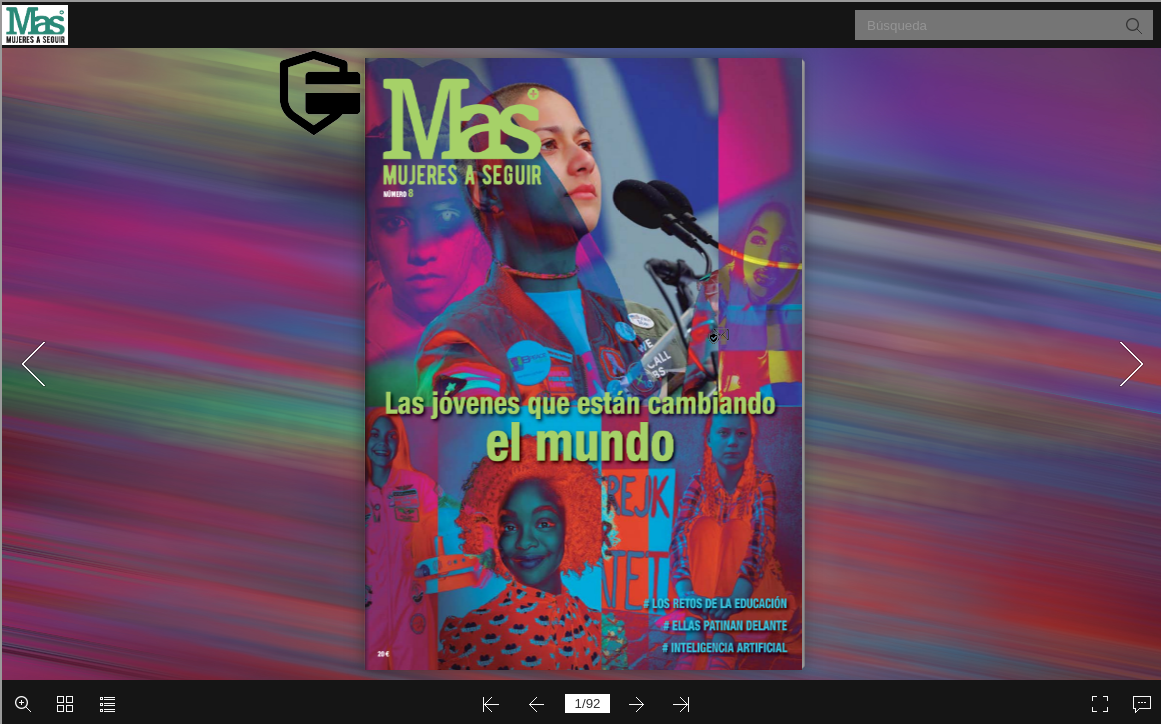 The image size is (1161, 724). What do you see at coordinates (318, 93) in the screenshot?
I see `indicates a secure payment method` at bounding box center [318, 93].